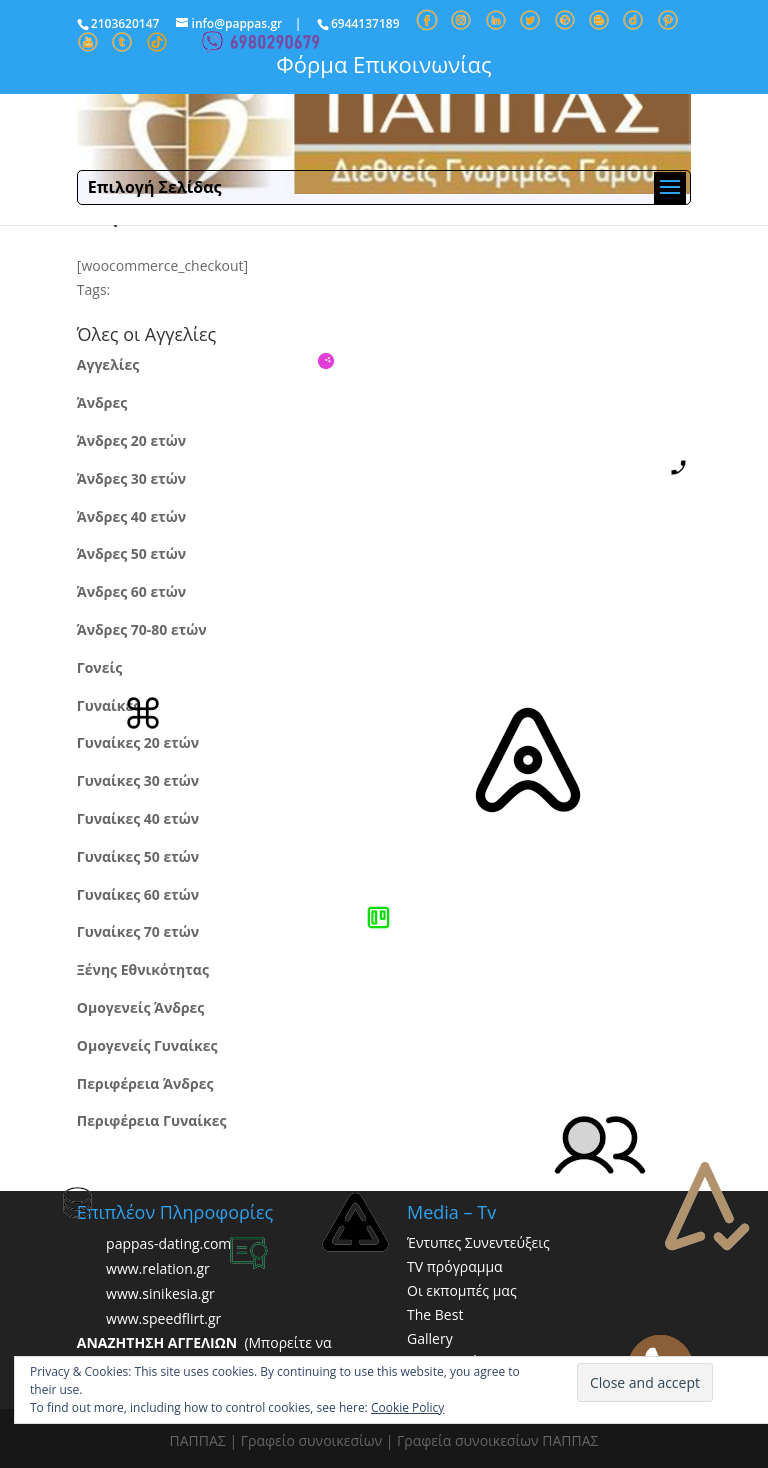 The image size is (768, 1468). I want to click on open Trello app, so click(378, 917).